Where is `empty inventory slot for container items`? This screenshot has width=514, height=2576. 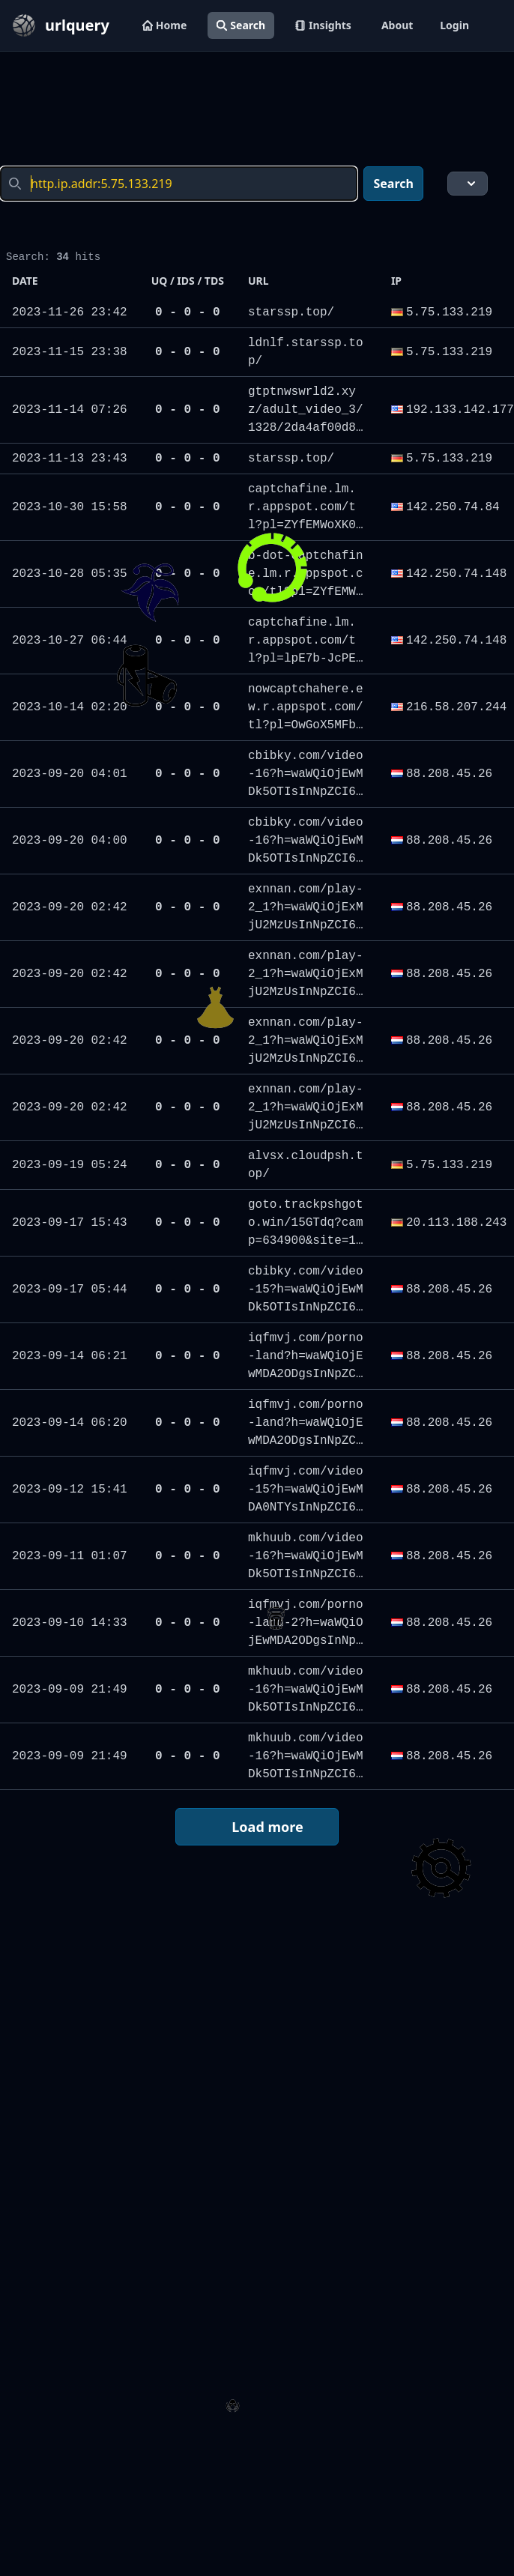 empty inventory slot for container items is located at coordinates (276, 1617).